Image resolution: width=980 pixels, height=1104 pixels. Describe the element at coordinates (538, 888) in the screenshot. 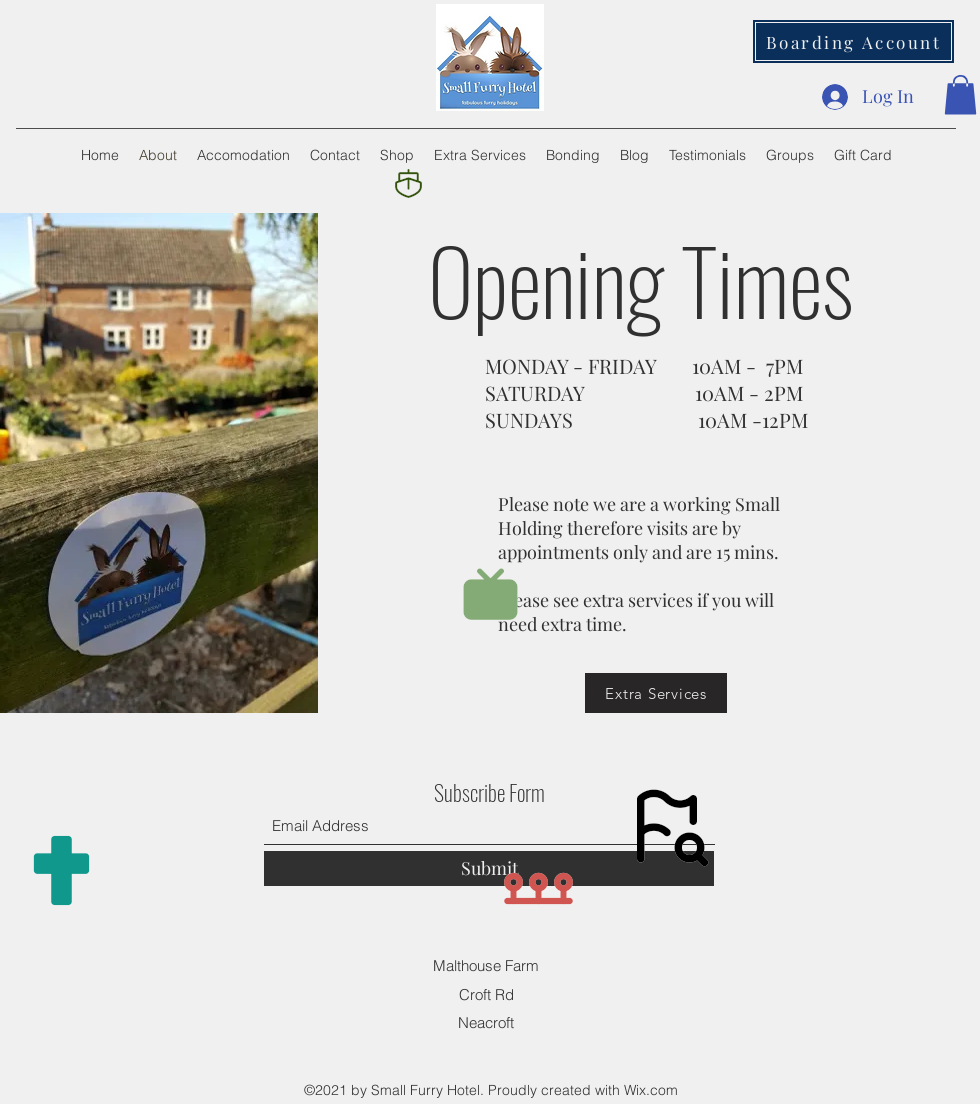

I see `view bus network topology` at that location.